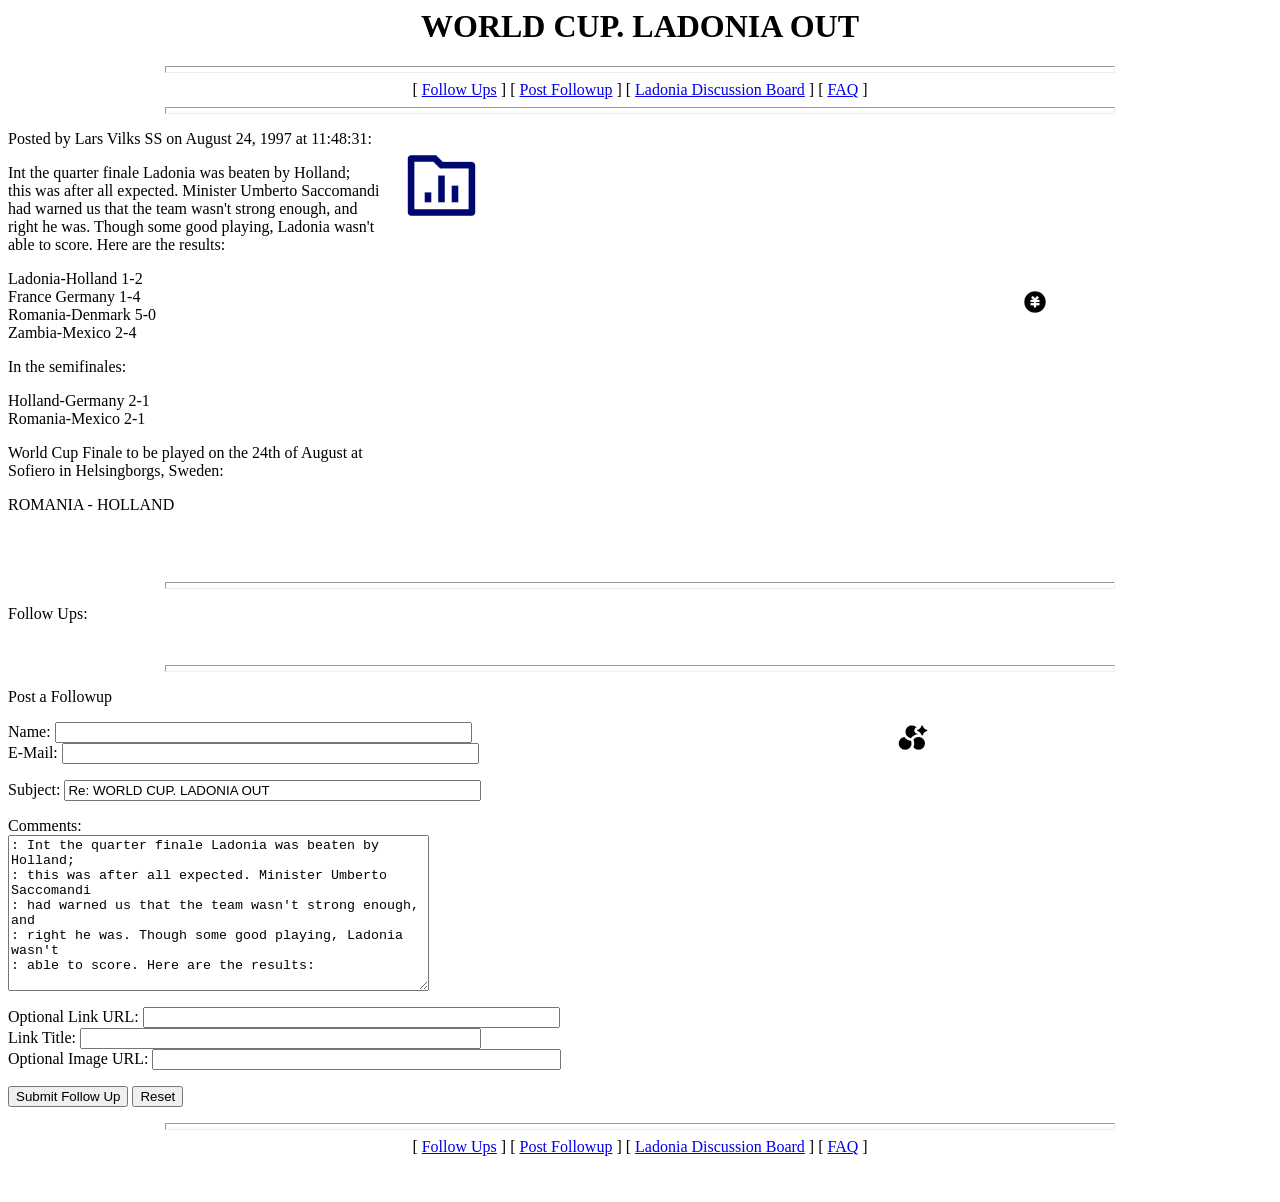 This screenshot has width=1280, height=1202. What do you see at coordinates (1035, 302) in the screenshot?
I see `view balance in chinese yuan` at bounding box center [1035, 302].